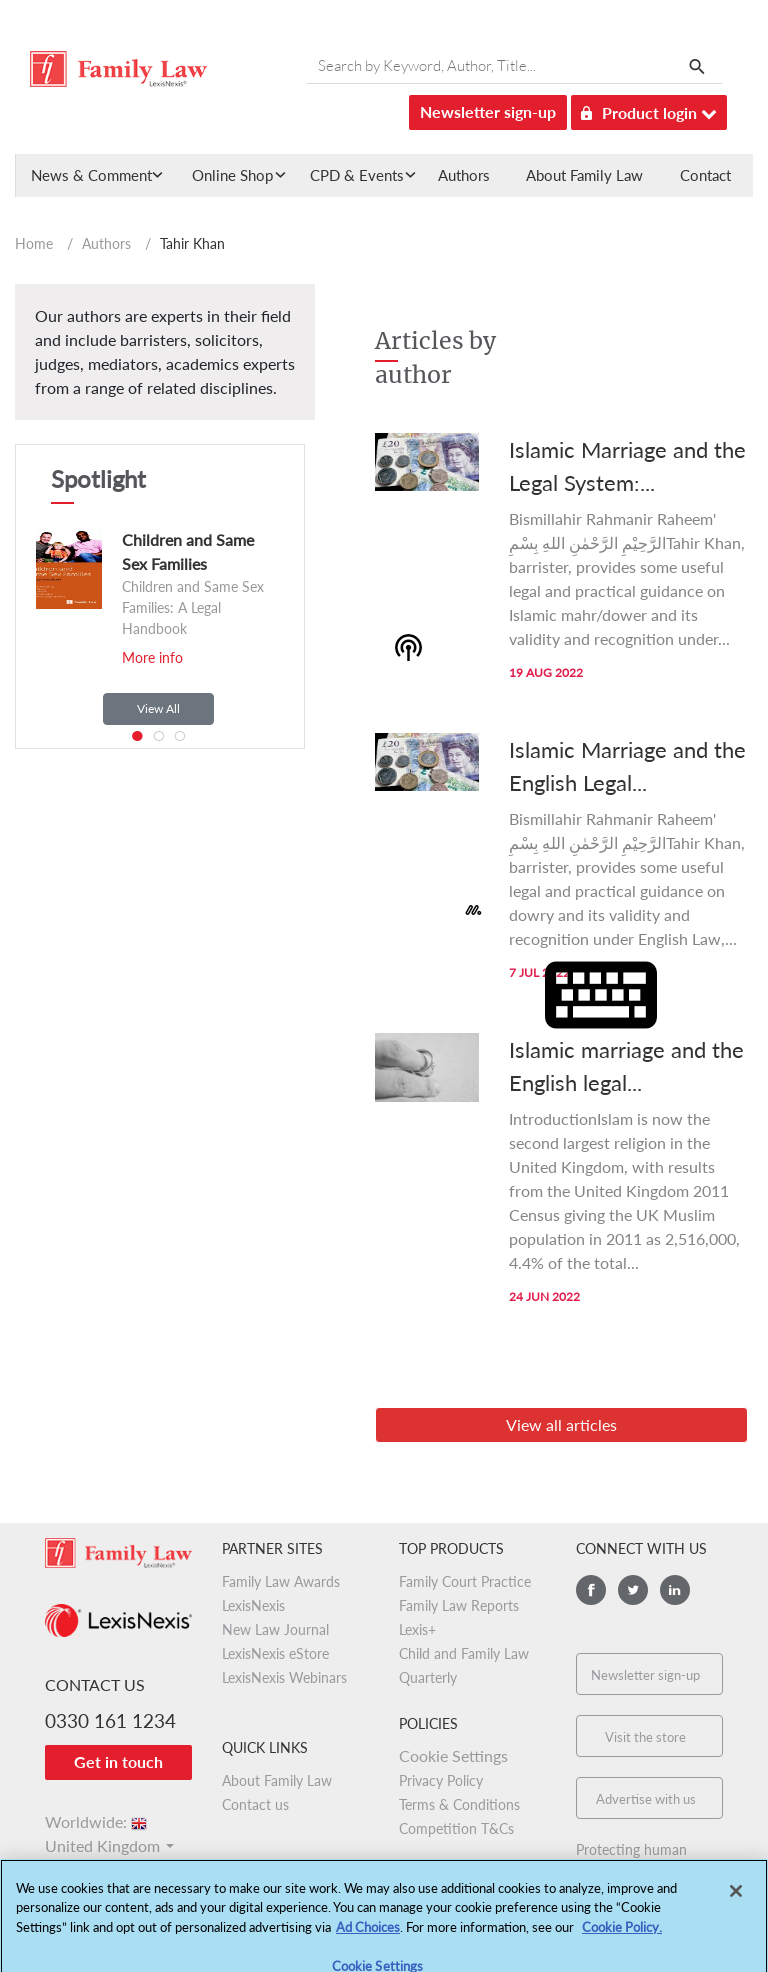  What do you see at coordinates (601, 995) in the screenshot?
I see `open the on-screen keyboard` at bounding box center [601, 995].